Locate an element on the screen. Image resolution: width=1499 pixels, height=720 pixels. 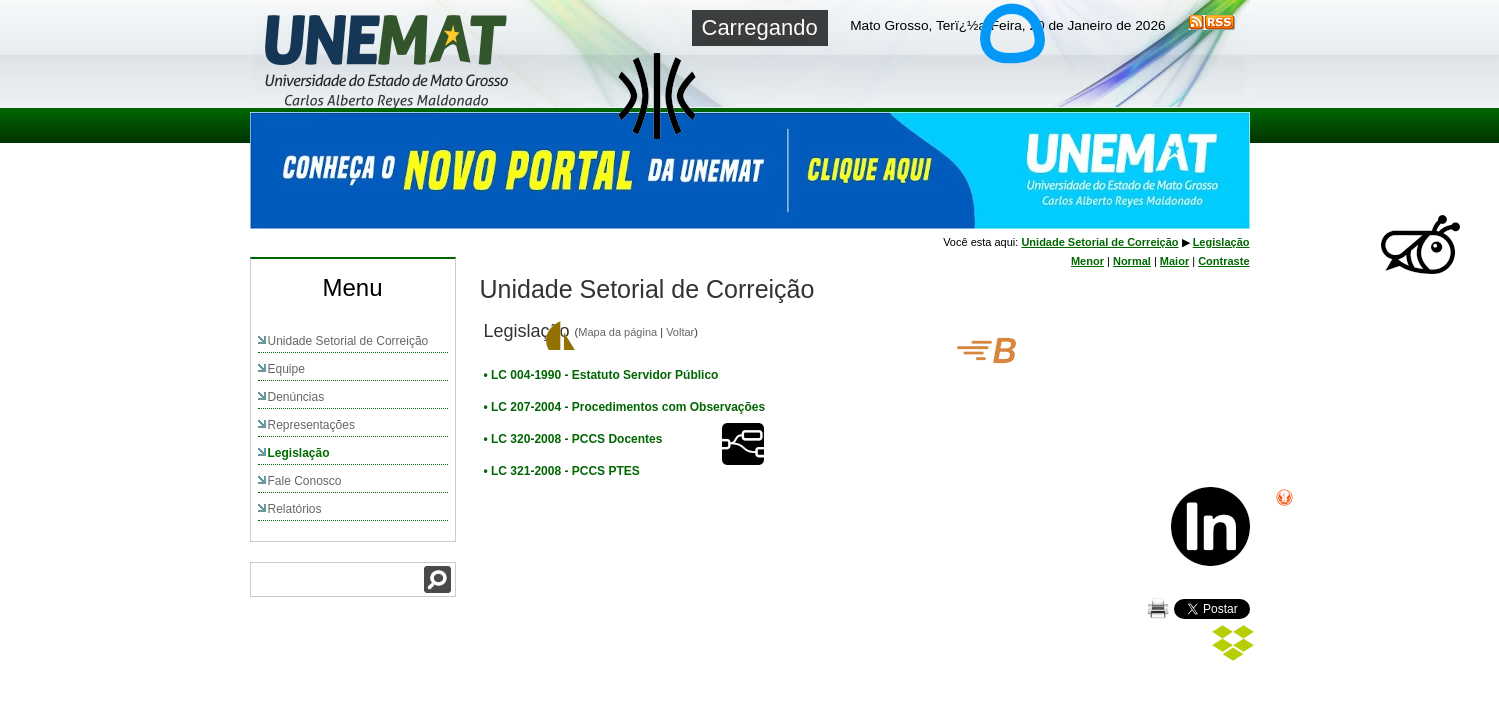
sails.js framework logo is located at coordinates (560, 335).